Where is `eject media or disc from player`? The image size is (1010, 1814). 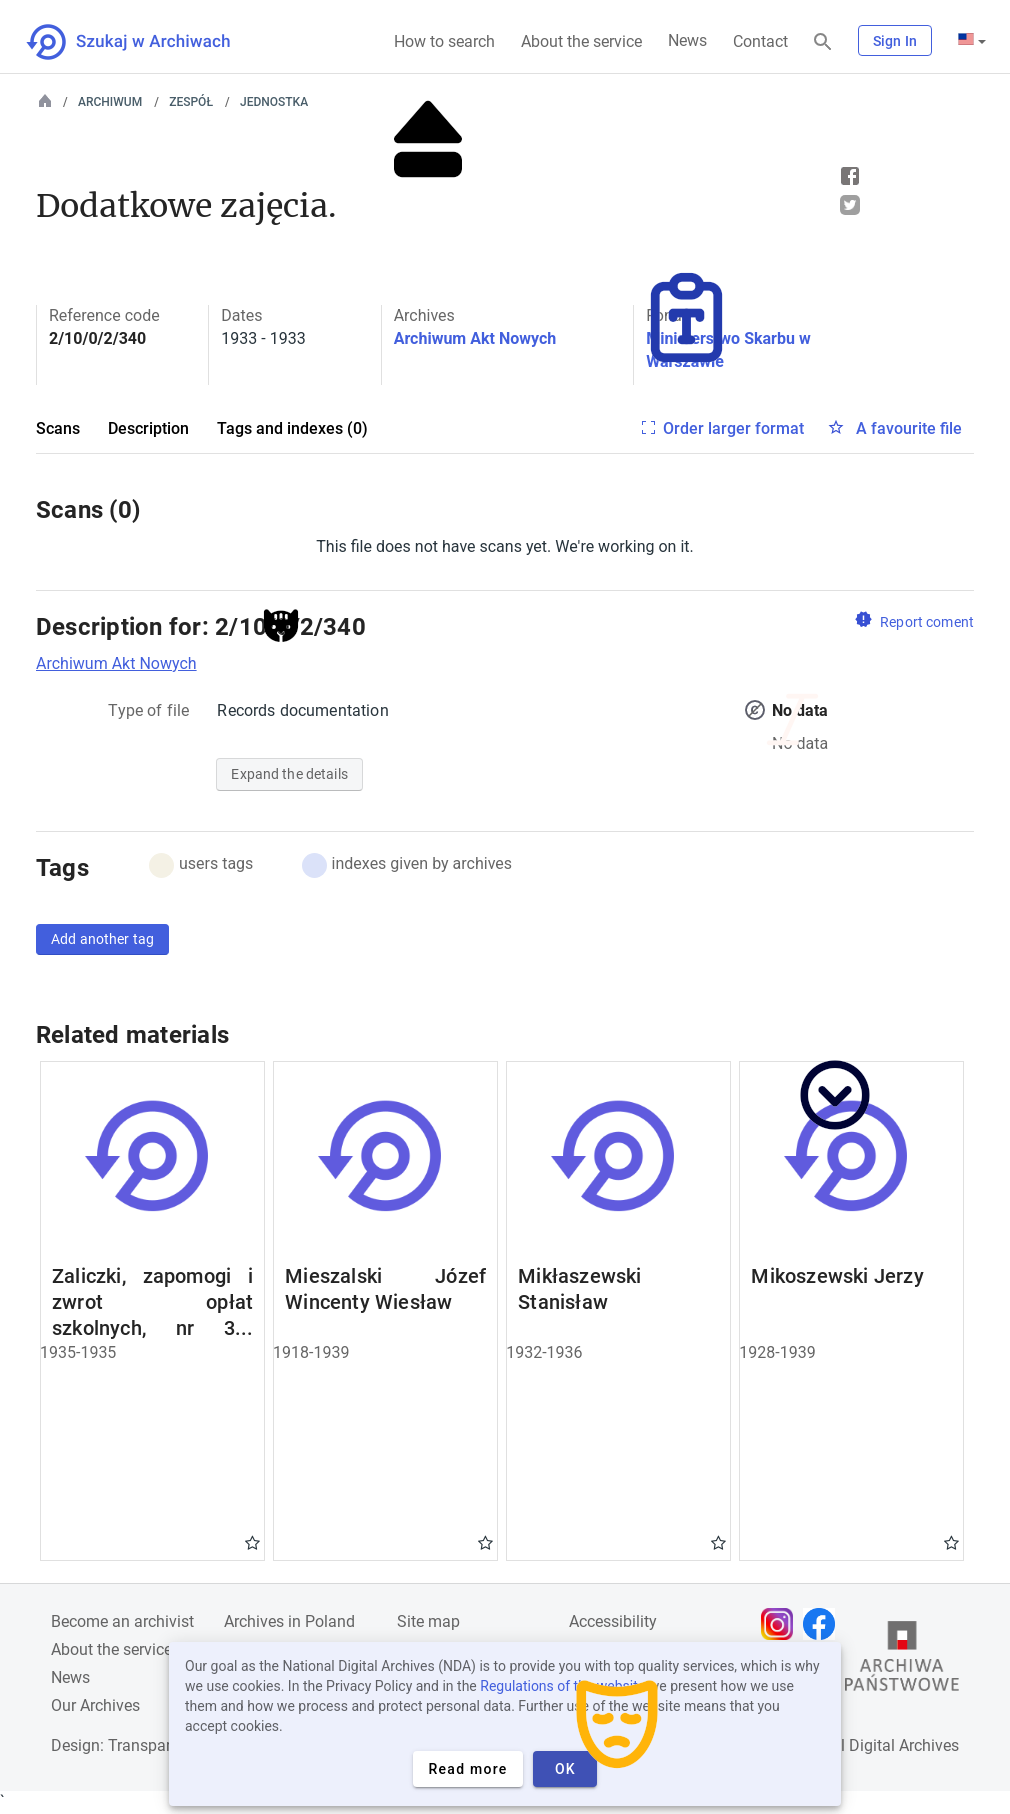 eject media or disc from player is located at coordinates (428, 139).